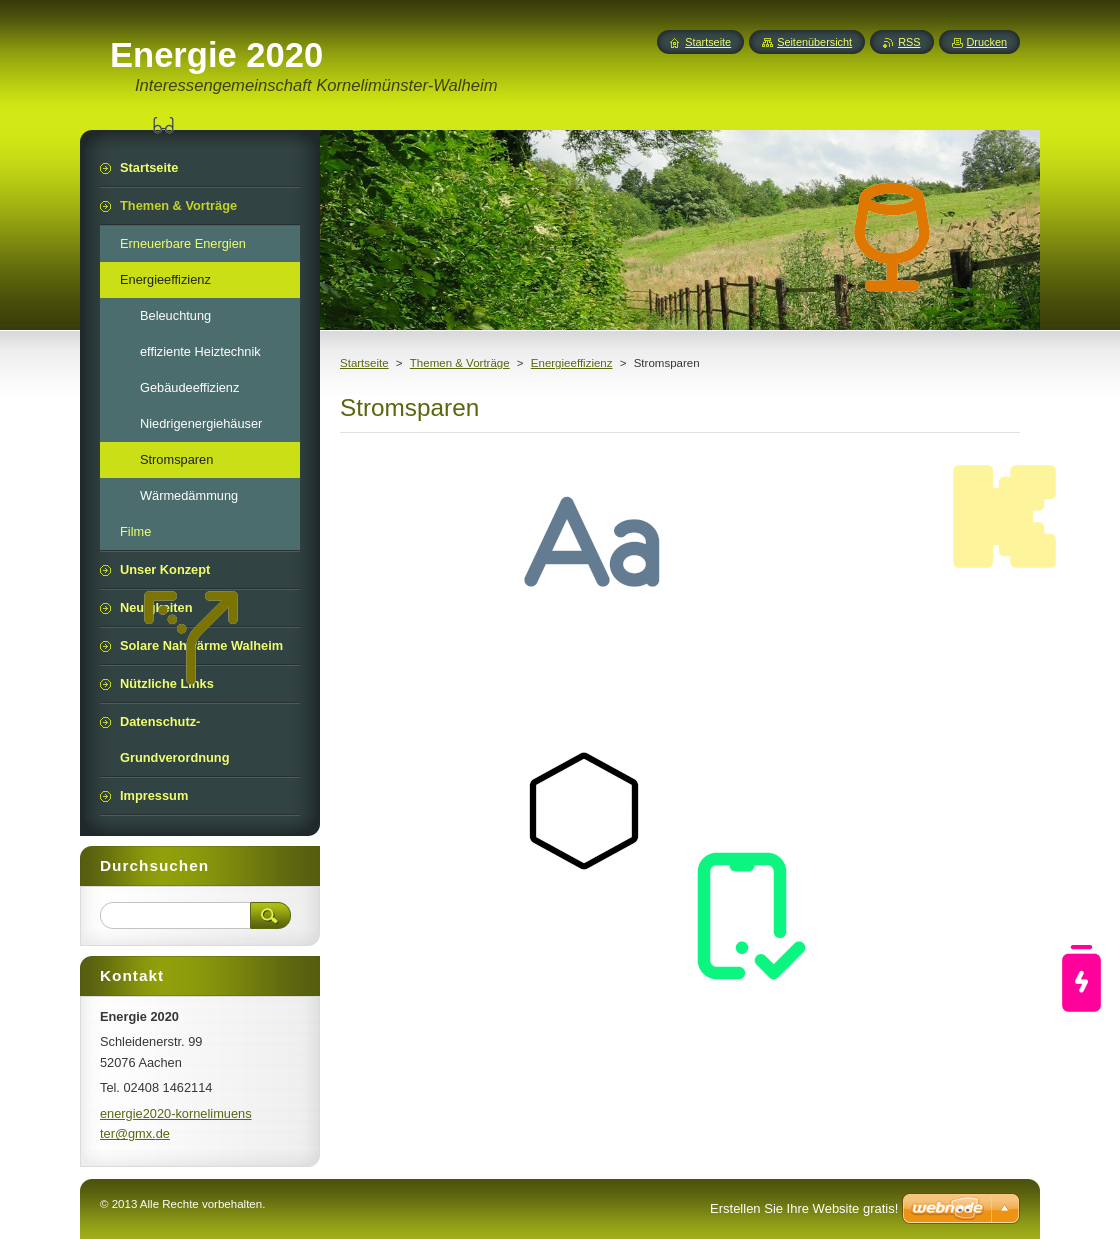 The image size is (1120, 1239). Describe the element at coordinates (742, 916) in the screenshot. I see `mobile device verified successfully` at that location.